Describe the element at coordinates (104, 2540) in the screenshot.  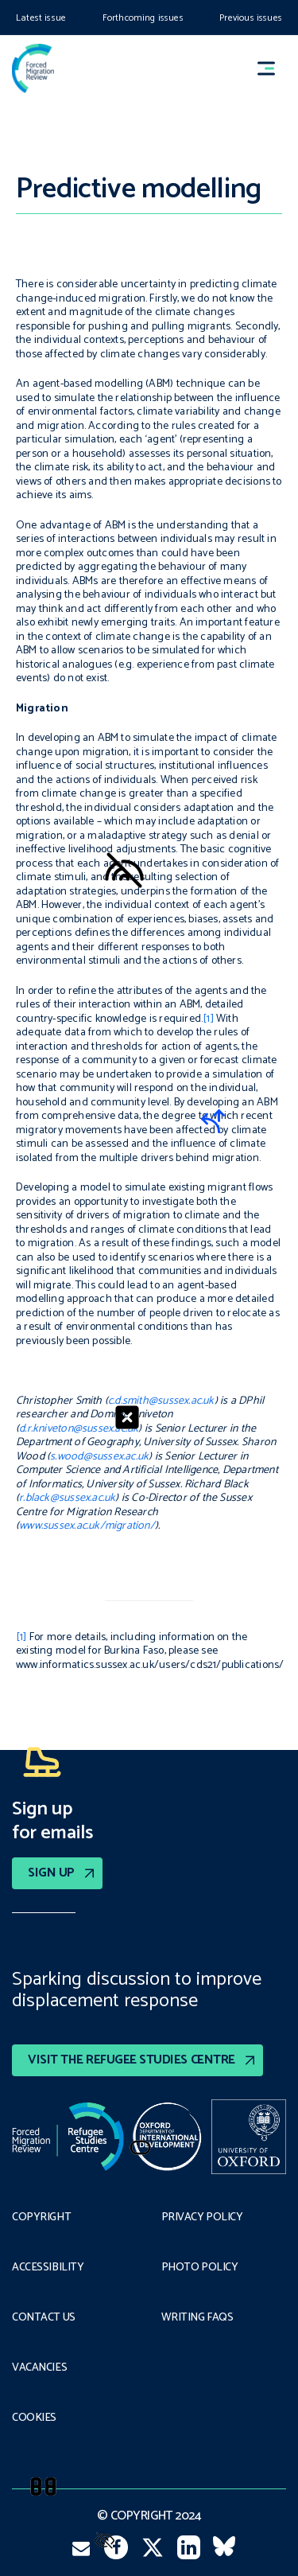
I see `hide password or sensitive content` at that location.